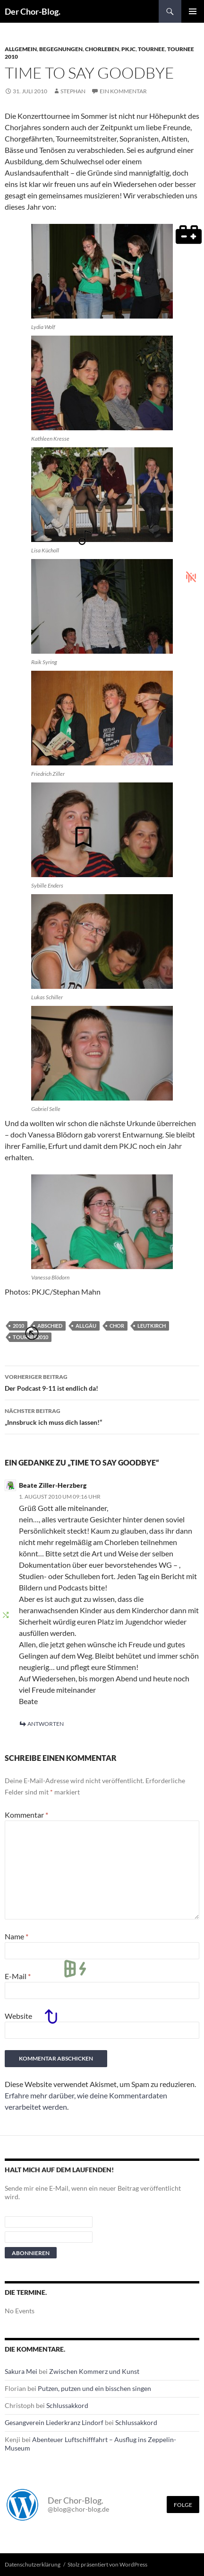 This screenshot has width=204, height=2576. Describe the element at coordinates (83, 837) in the screenshot. I see `bookmark this item` at that location.